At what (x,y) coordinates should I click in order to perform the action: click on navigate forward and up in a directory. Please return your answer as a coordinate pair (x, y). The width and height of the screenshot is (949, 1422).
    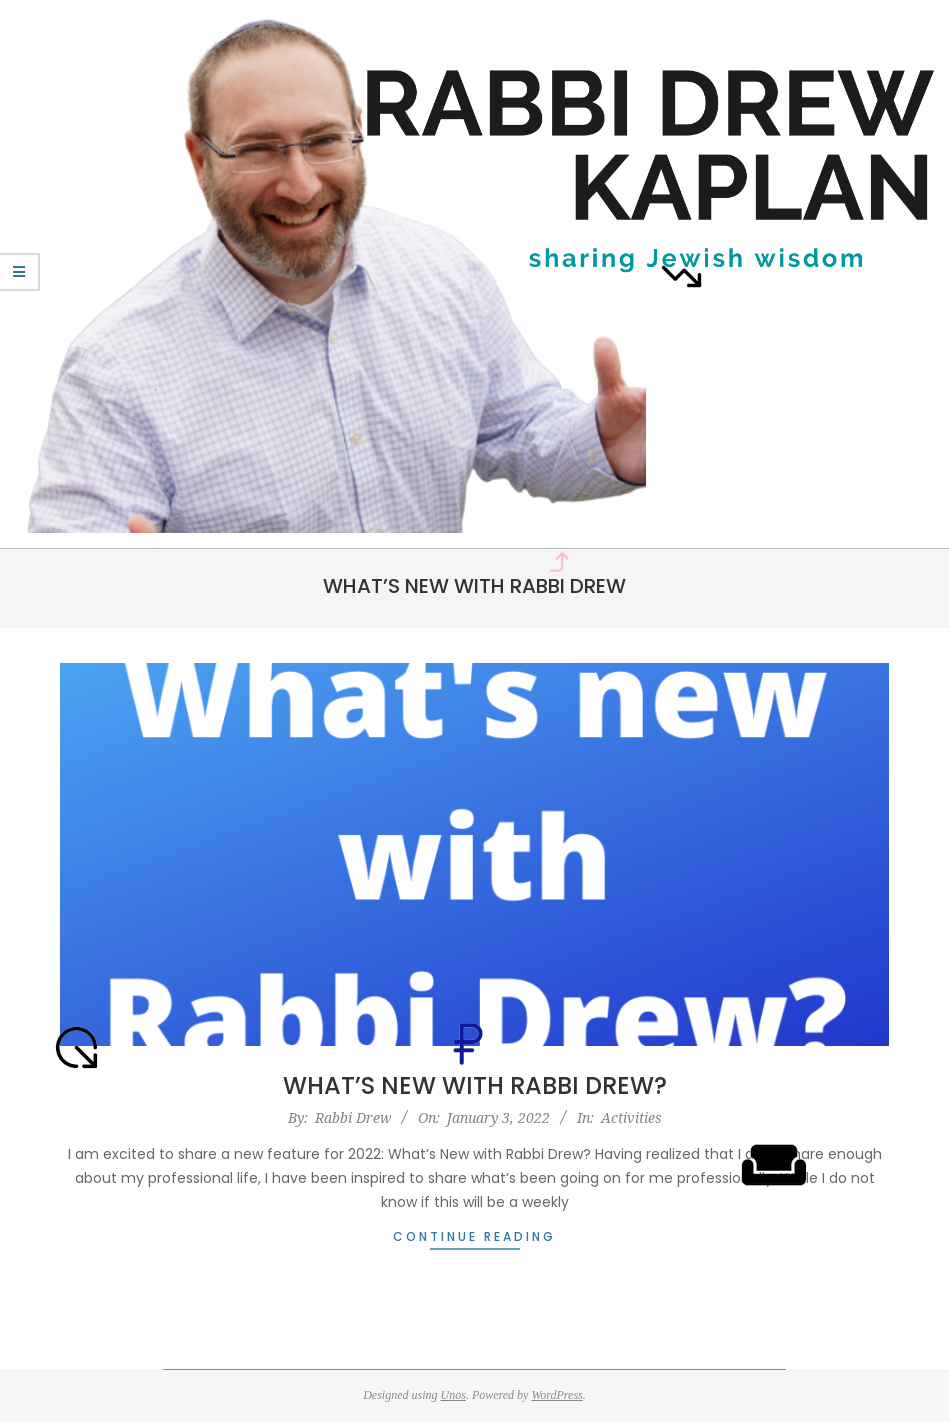
    Looking at the image, I should click on (559, 562).